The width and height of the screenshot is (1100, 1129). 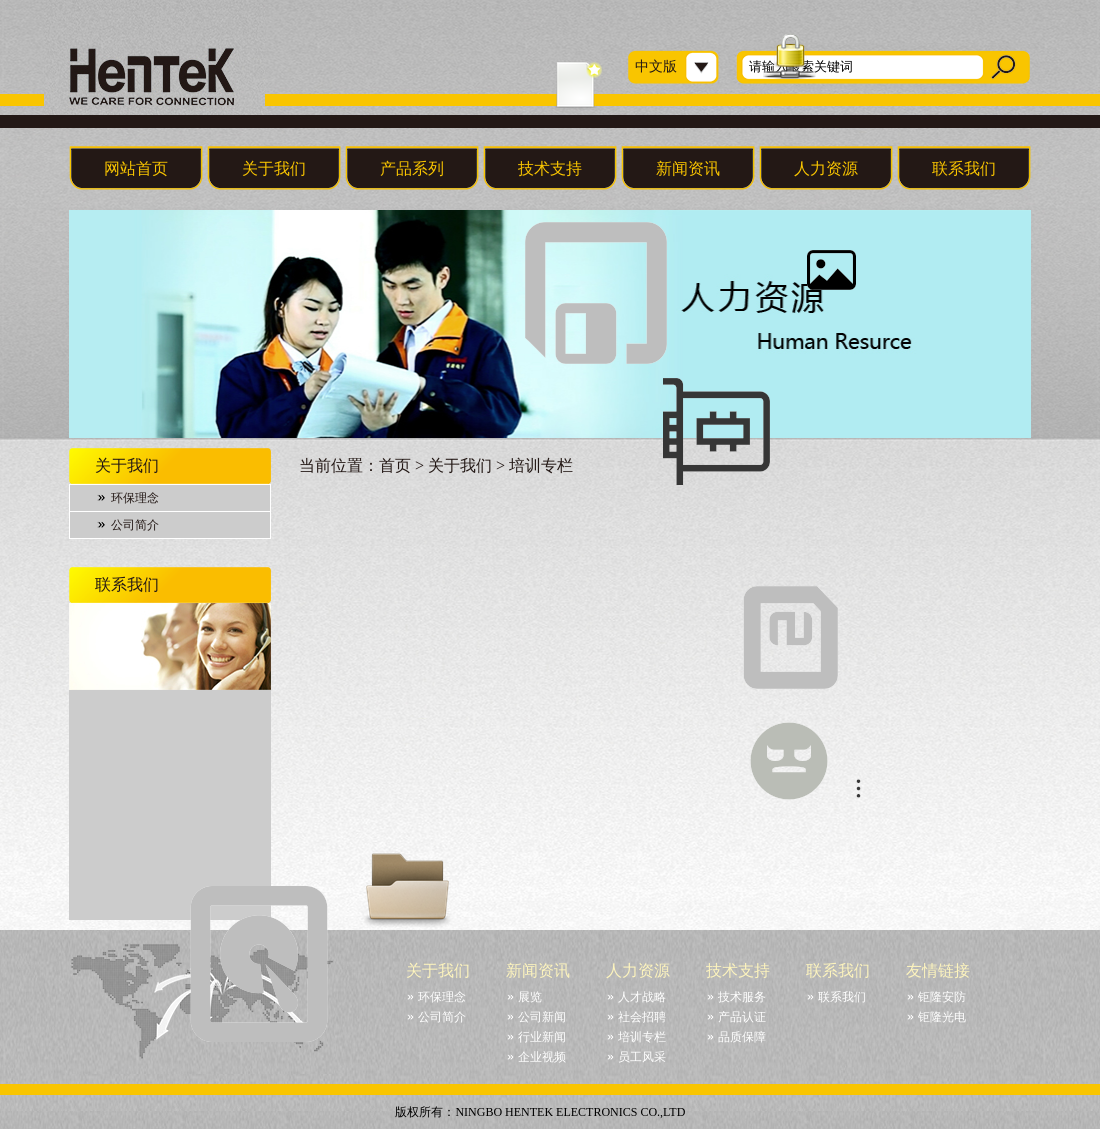 What do you see at coordinates (789, 761) in the screenshot?
I see `react with anger to a message or post` at bounding box center [789, 761].